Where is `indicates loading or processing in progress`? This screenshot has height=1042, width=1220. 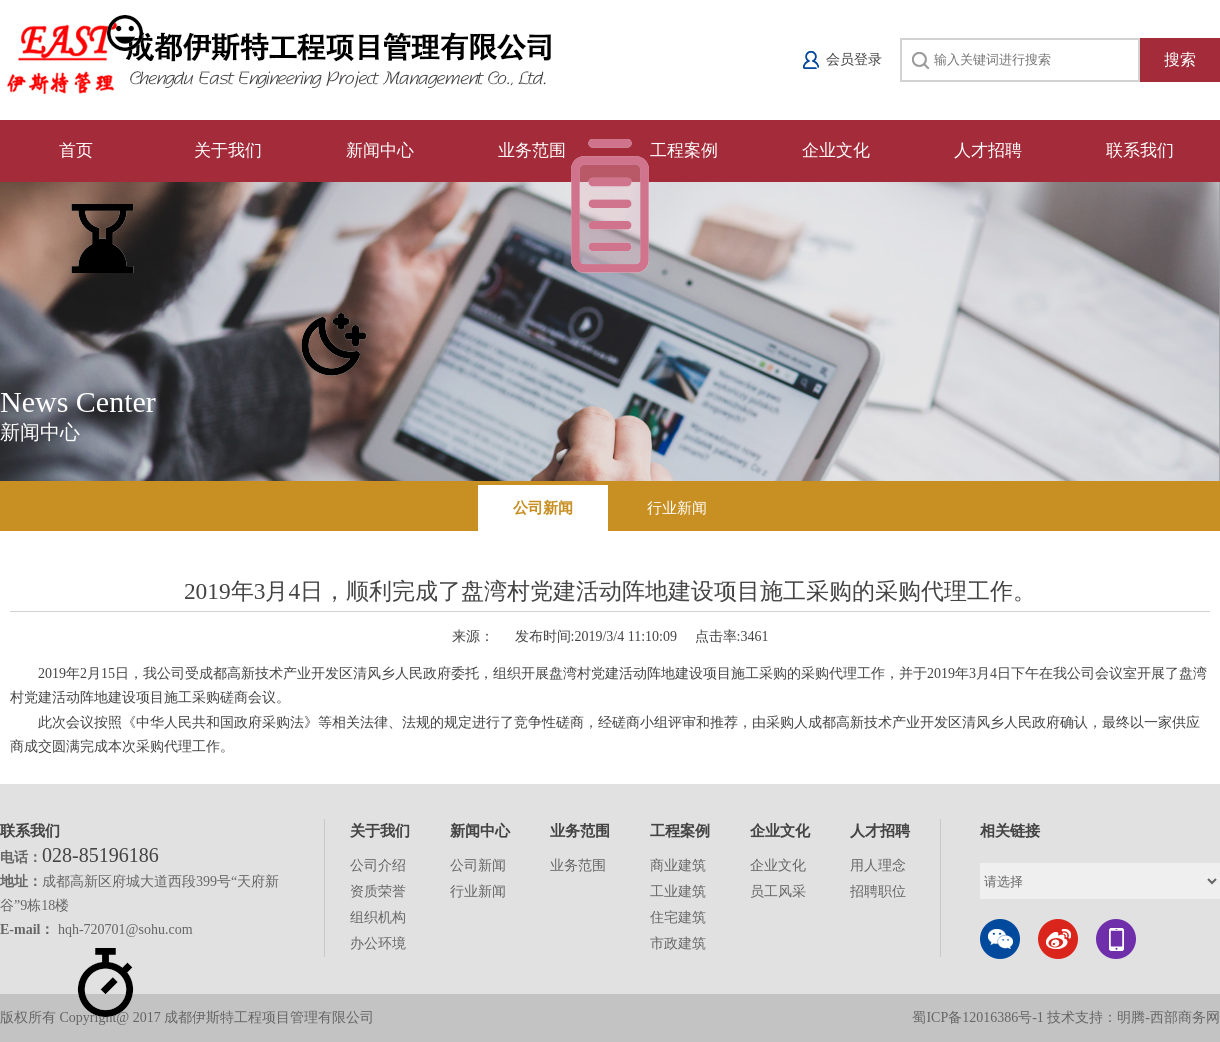 indicates loading or processing in progress is located at coordinates (102, 238).